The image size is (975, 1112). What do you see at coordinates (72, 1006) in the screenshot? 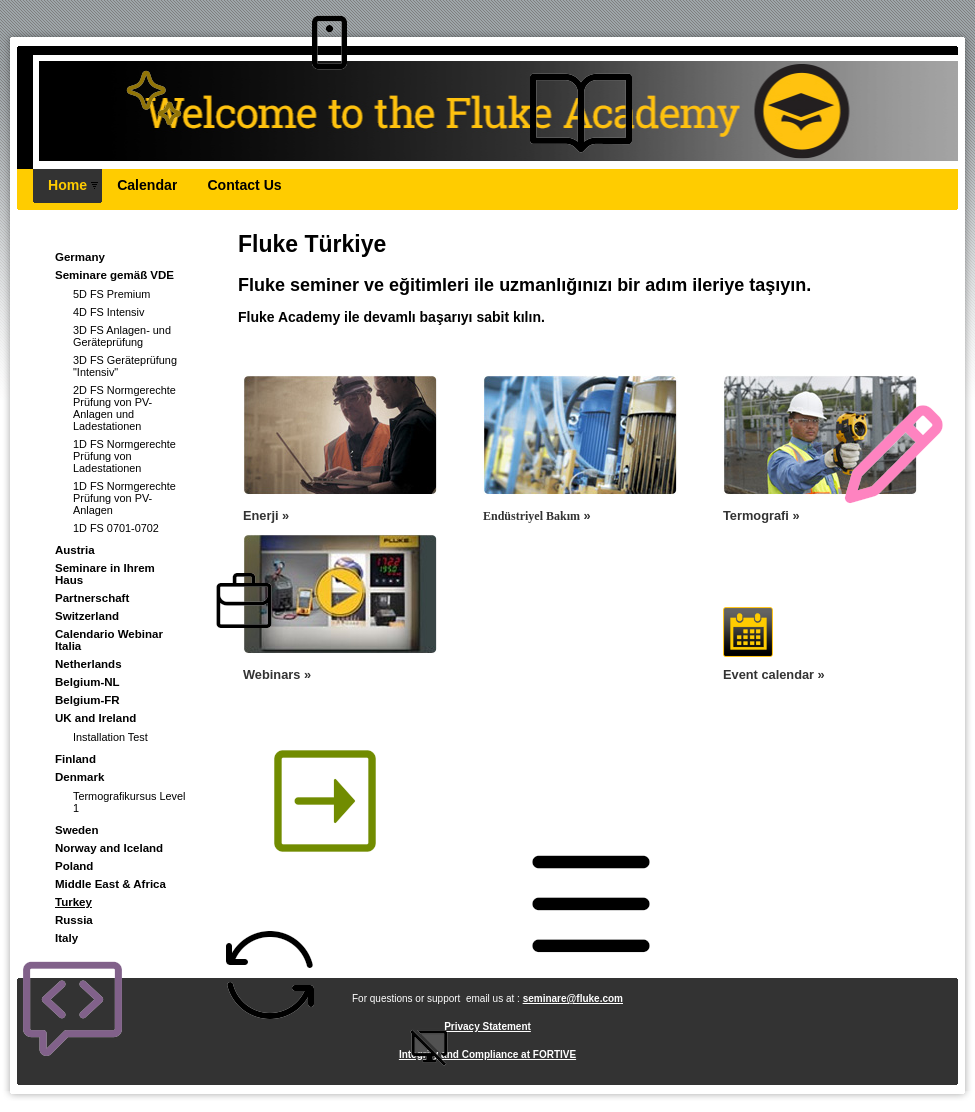
I see `view code review comments` at bounding box center [72, 1006].